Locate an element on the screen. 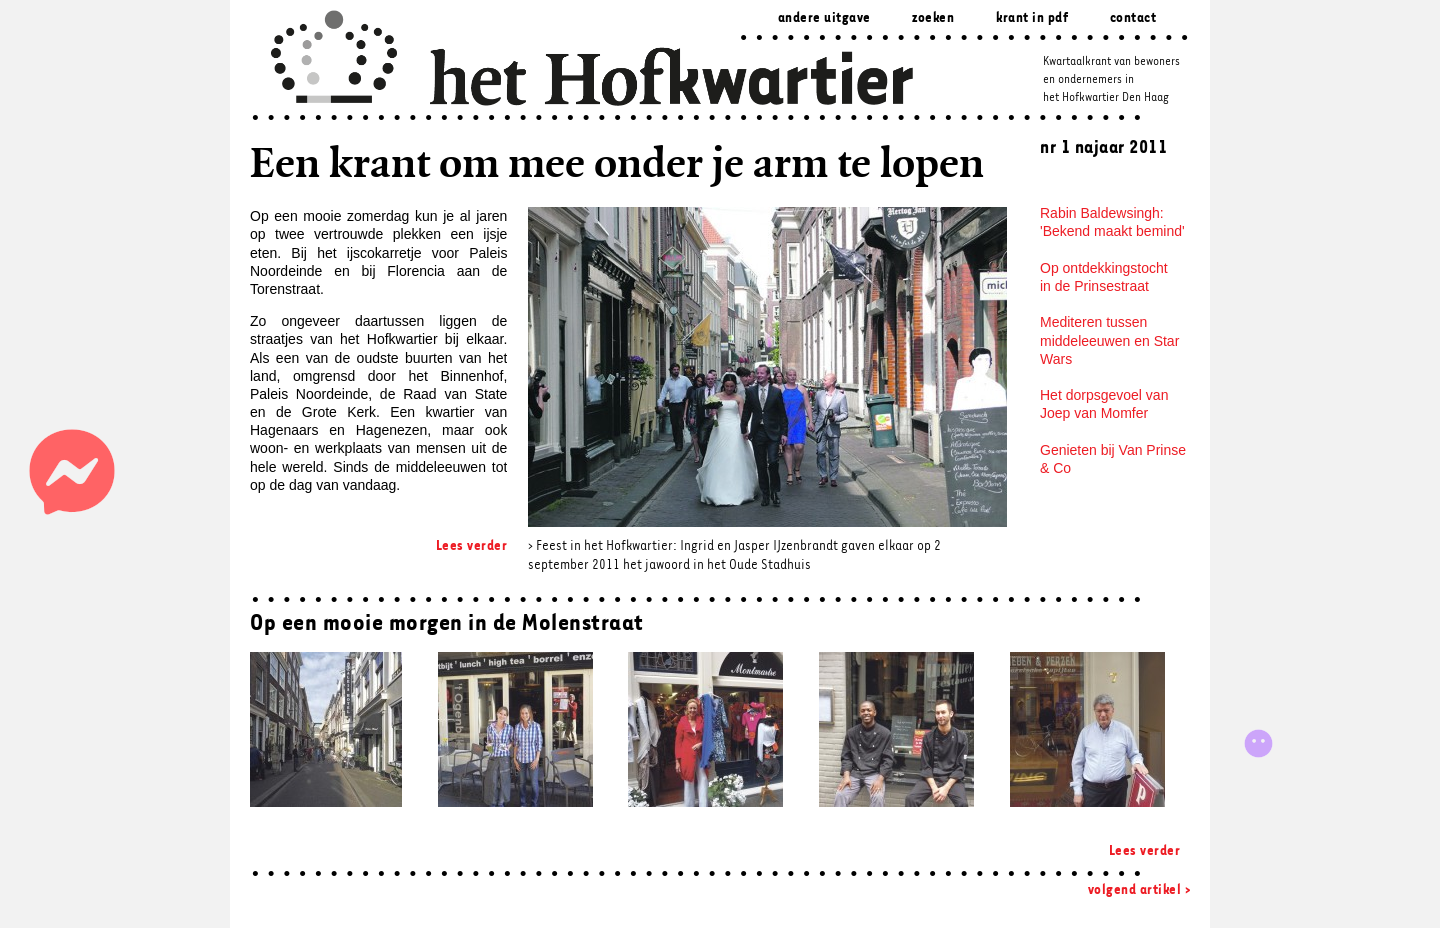 This screenshot has height=928, width=1440. open Facebook Messenger is located at coordinates (72, 472).